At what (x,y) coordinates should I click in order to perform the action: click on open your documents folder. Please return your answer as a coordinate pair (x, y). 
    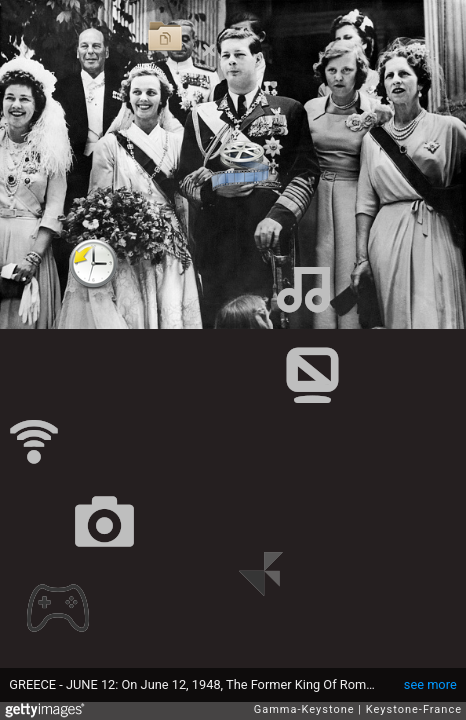
    Looking at the image, I should click on (165, 38).